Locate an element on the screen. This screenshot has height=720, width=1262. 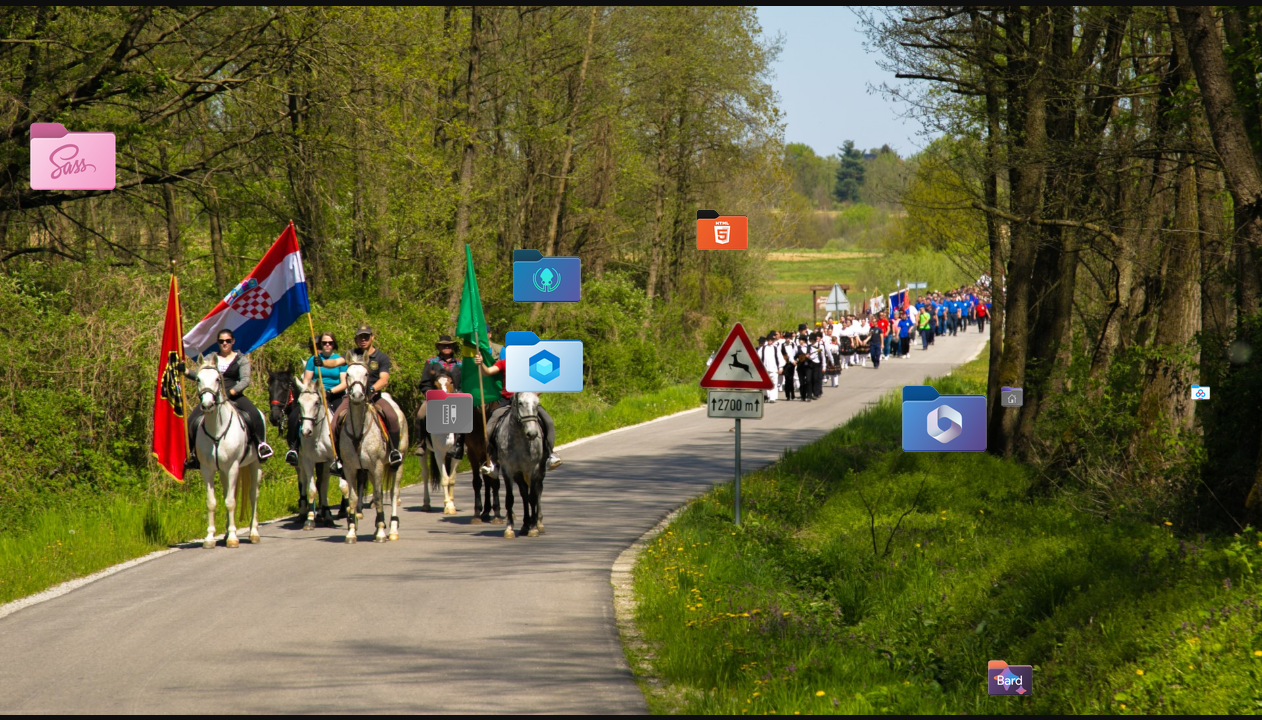
open templates folder is located at coordinates (449, 411).